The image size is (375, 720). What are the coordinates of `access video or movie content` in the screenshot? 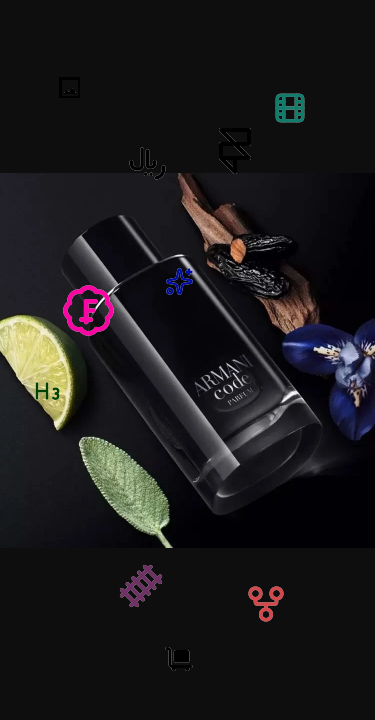 It's located at (290, 108).